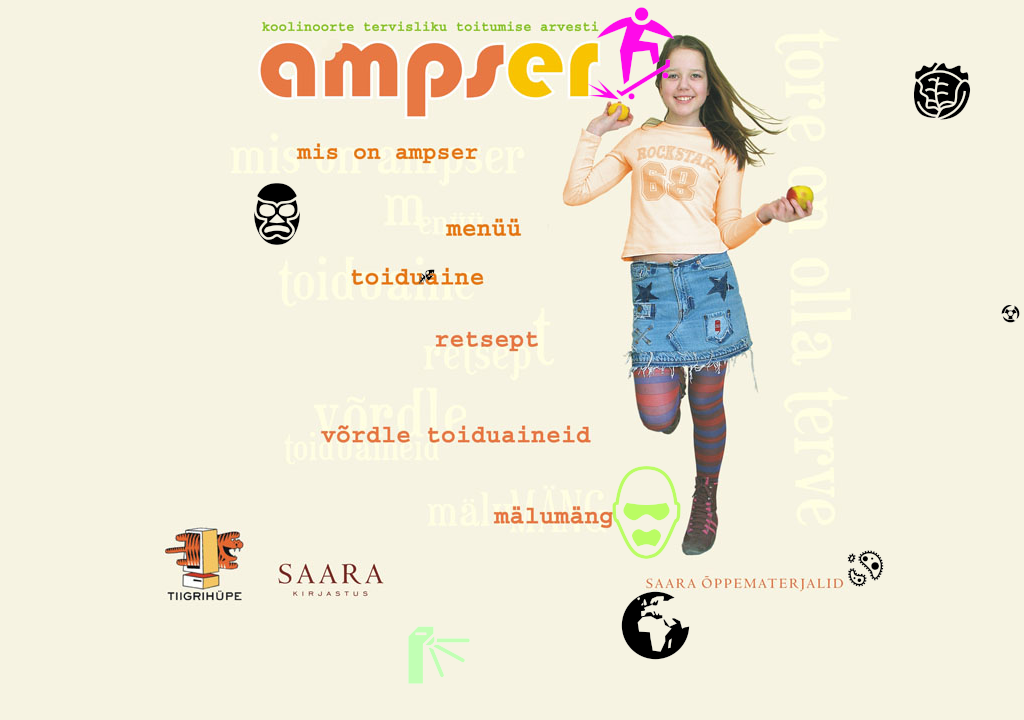 The height and width of the screenshot is (720, 1024). I want to click on select a wrestler character or avatar, so click(277, 214).